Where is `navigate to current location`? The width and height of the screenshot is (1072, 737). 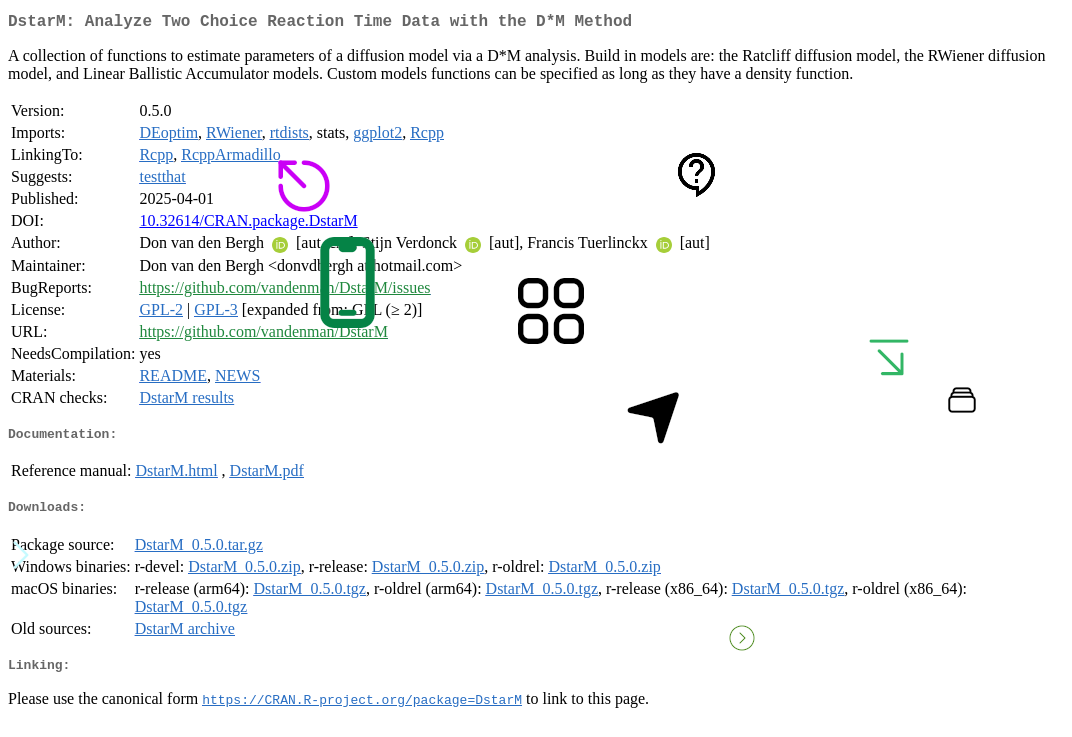
navigate to current location is located at coordinates (656, 415).